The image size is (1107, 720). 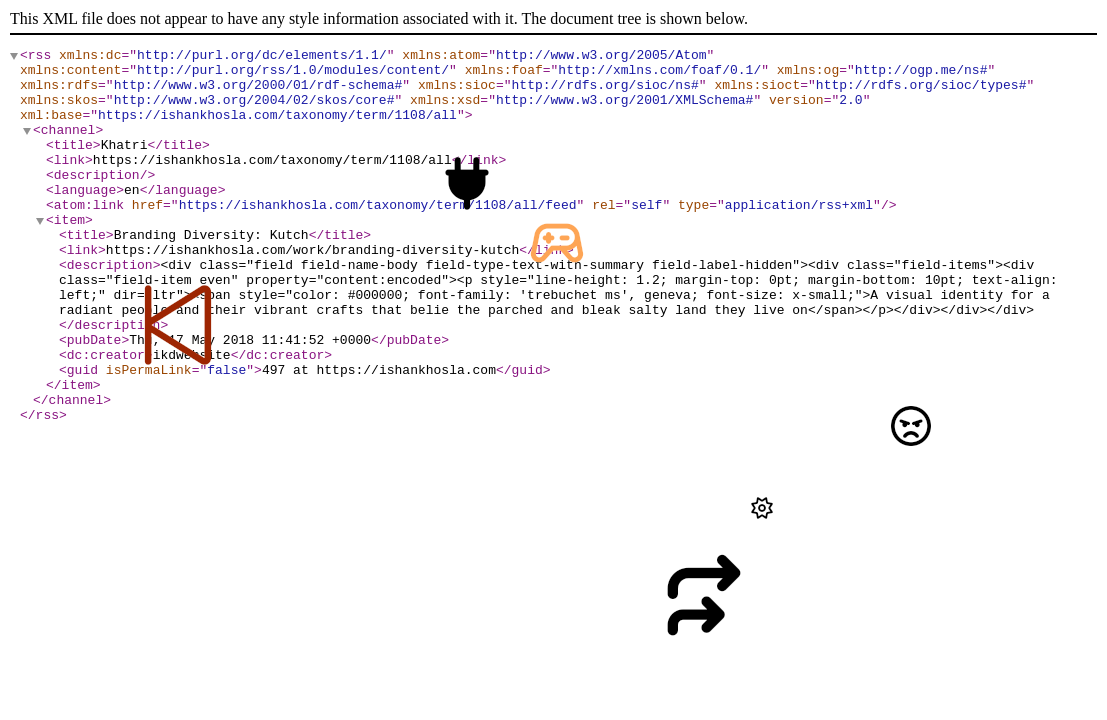 I want to click on toggle light mode or bright theme, so click(x=762, y=508).